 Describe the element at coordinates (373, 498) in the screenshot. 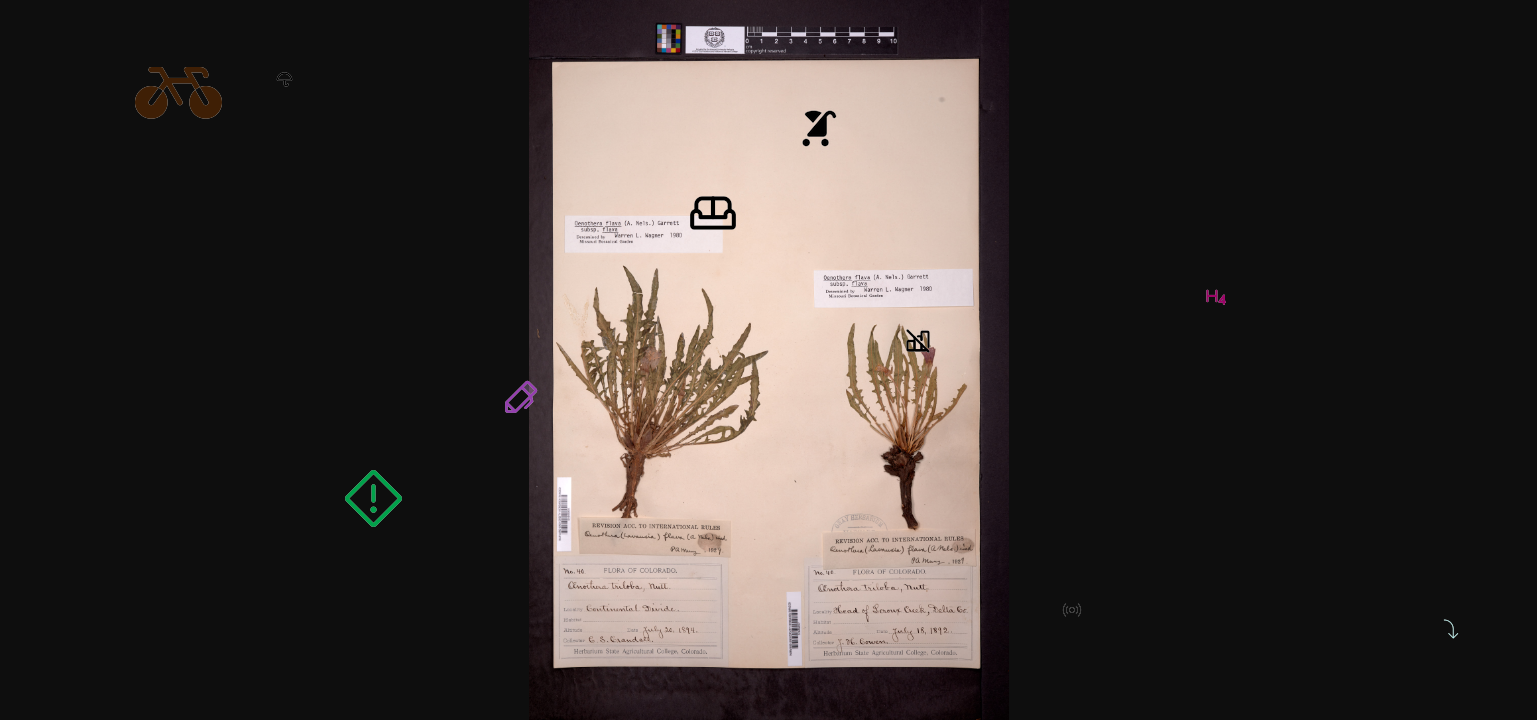

I see `indicates a warning or caution state` at that location.